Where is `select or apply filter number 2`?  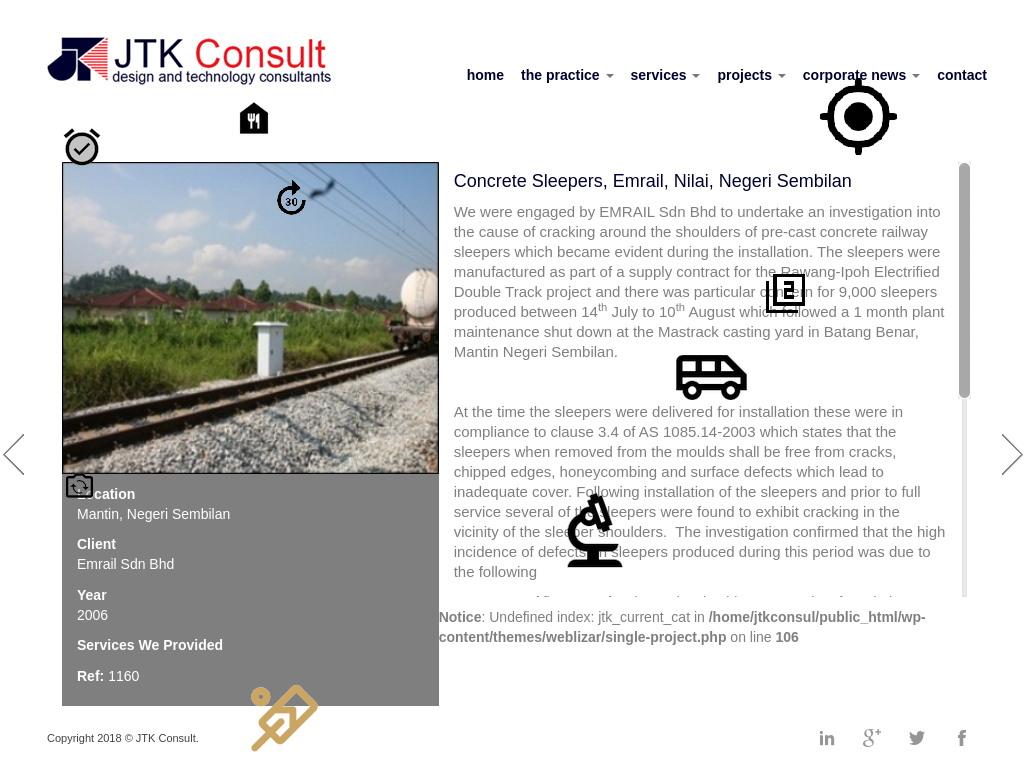
select or apply filter number 2 is located at coordinates (785, 293).